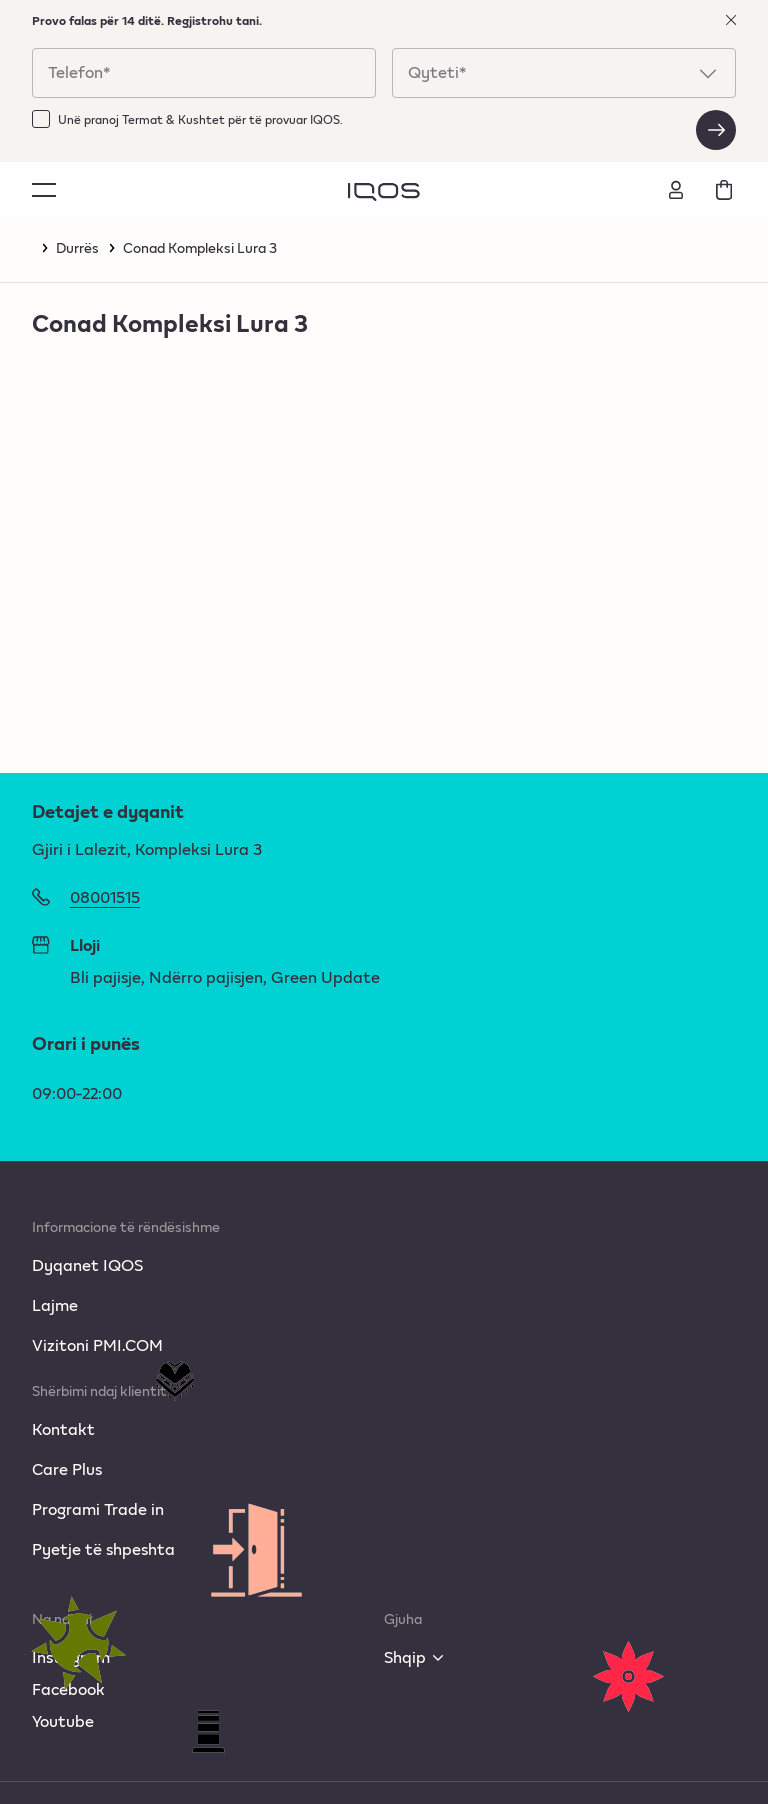 The height and width of the screenshot is (1804, 768). Describe the element at coordinates (256, 1549) in the screenshot. I see `exit or log out of the current session` at that location.